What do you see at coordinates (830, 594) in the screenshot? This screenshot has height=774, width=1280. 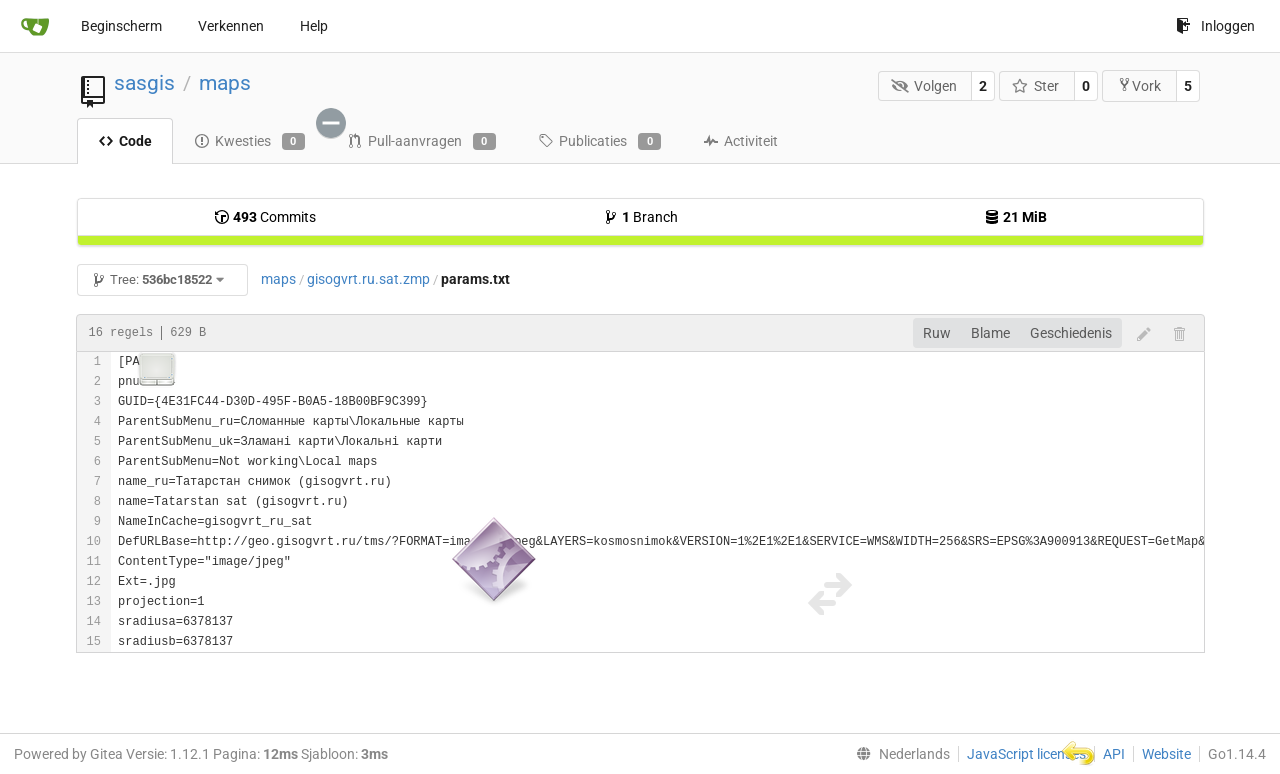 I see `indicates idle network activity` at bounding box center [830, 594].